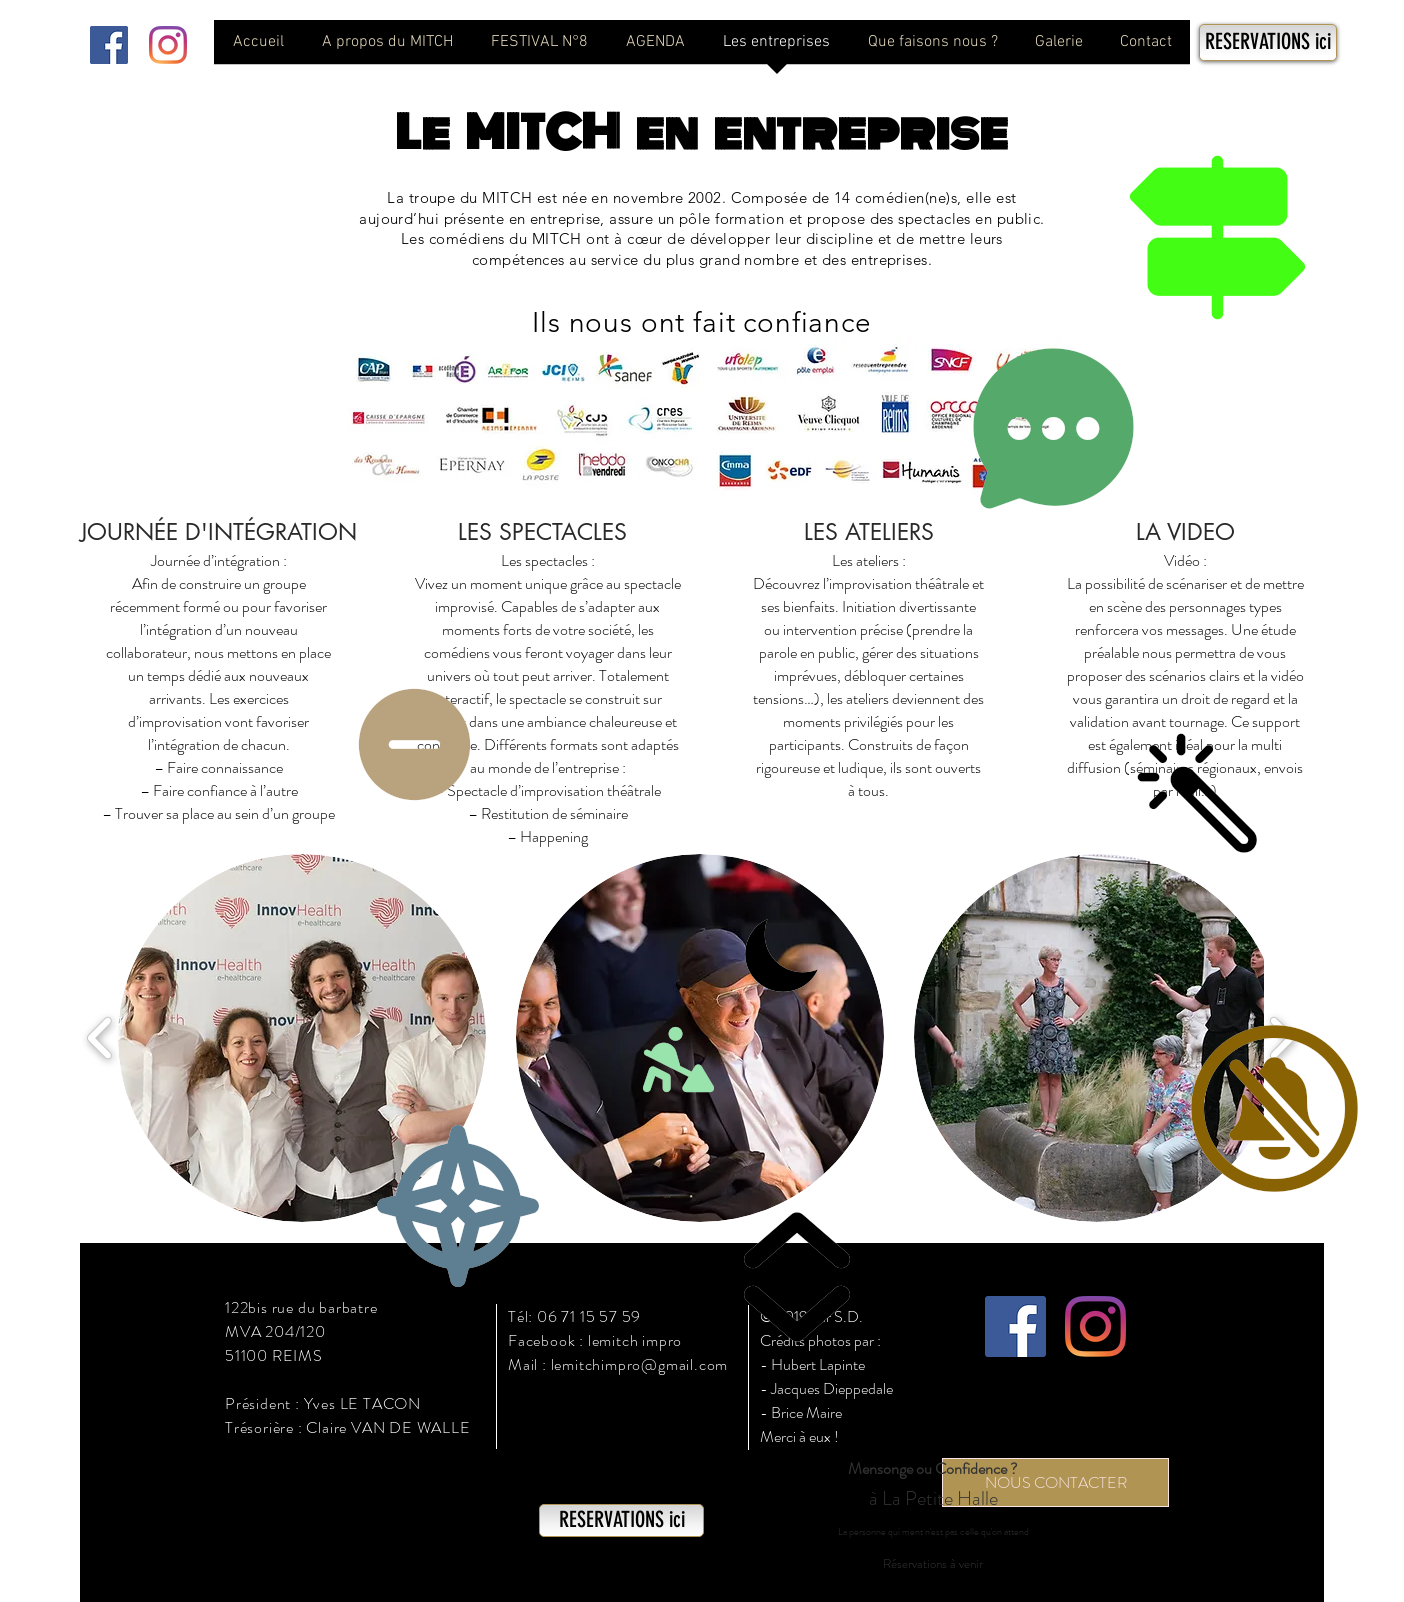  Describe the element at coordinates (1053, 428) in the screenshot. I see `open messaging or chat` at that location.